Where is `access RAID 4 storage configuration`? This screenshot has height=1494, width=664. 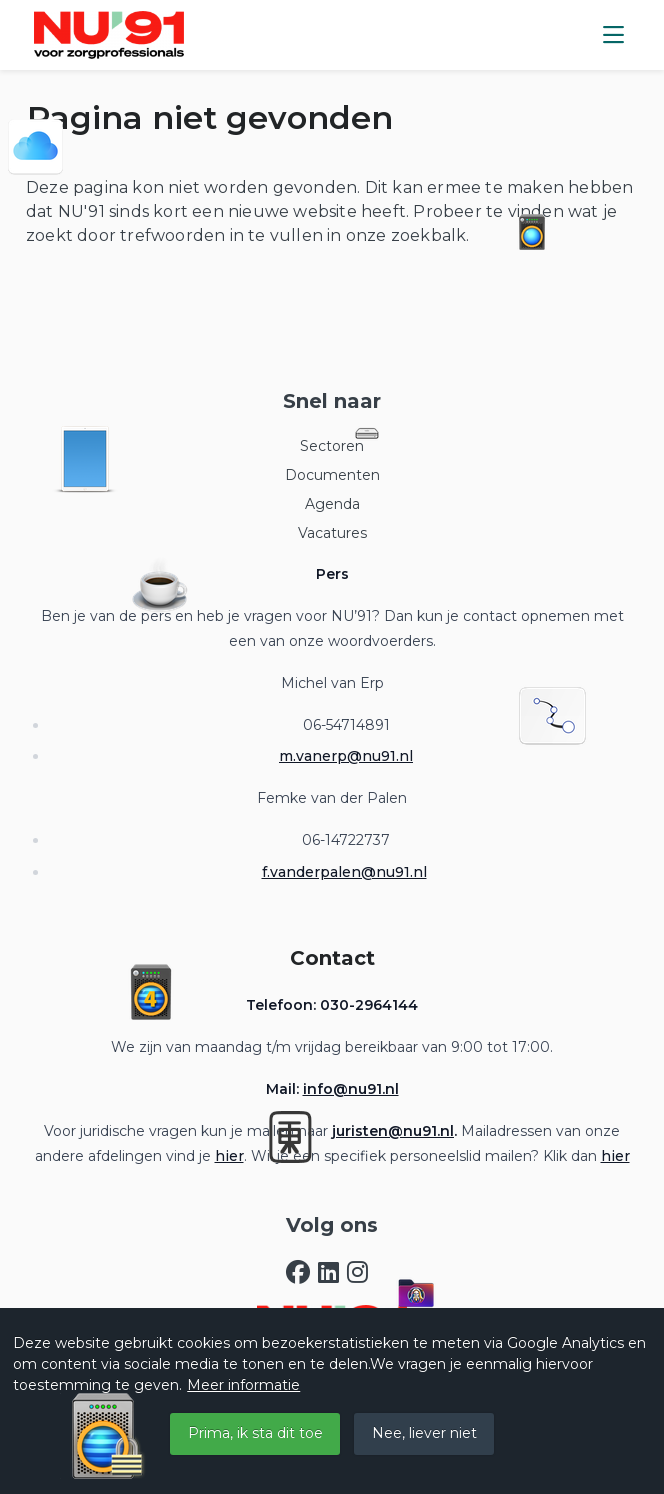
access RAID 4 storage configuration is located at coordinates (151, 992).